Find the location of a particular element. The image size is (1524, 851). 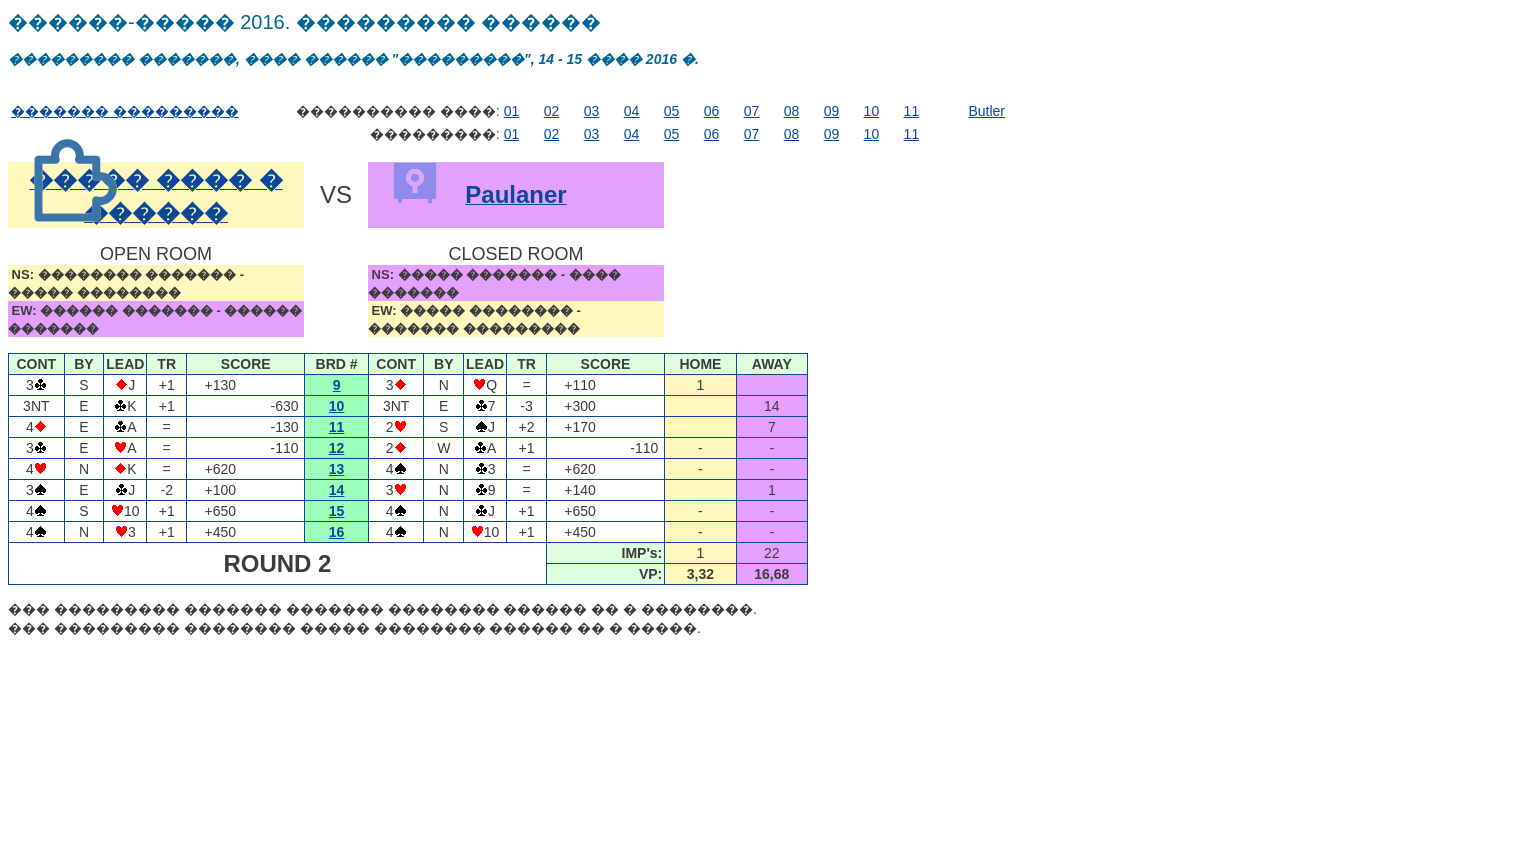

access secure storage or vault is located at coordinates (415, 182).